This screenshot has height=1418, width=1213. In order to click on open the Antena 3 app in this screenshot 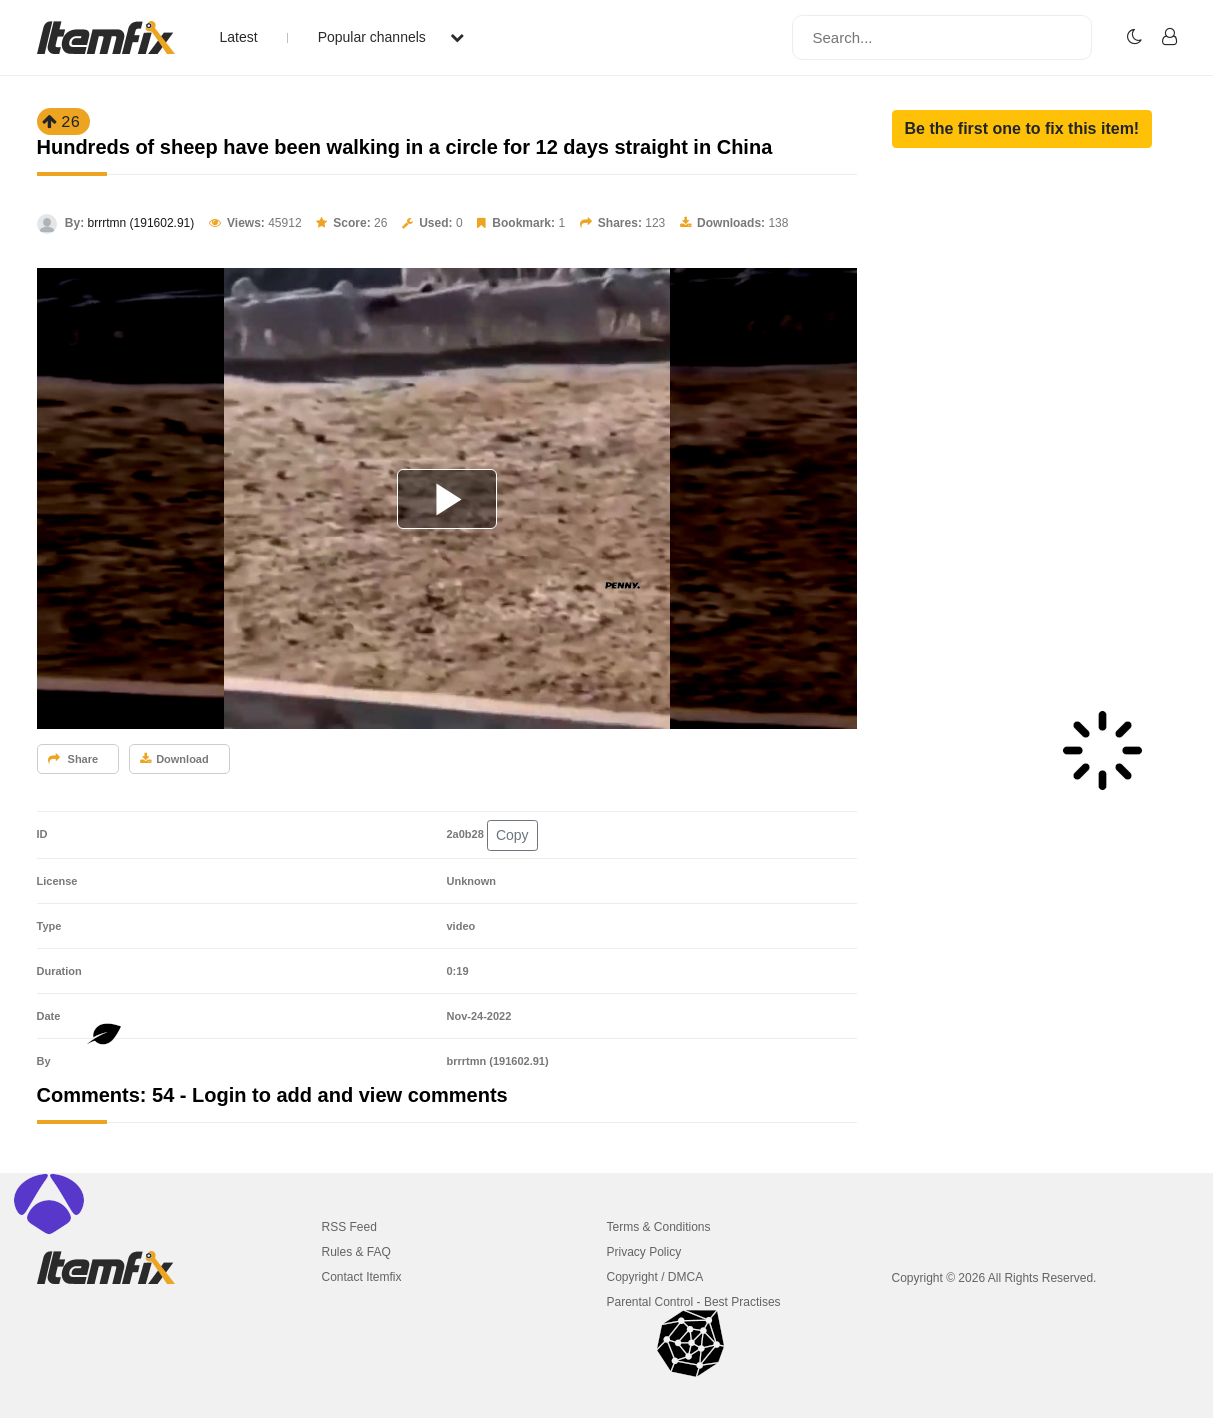, I will do `click(49, 1204)`.